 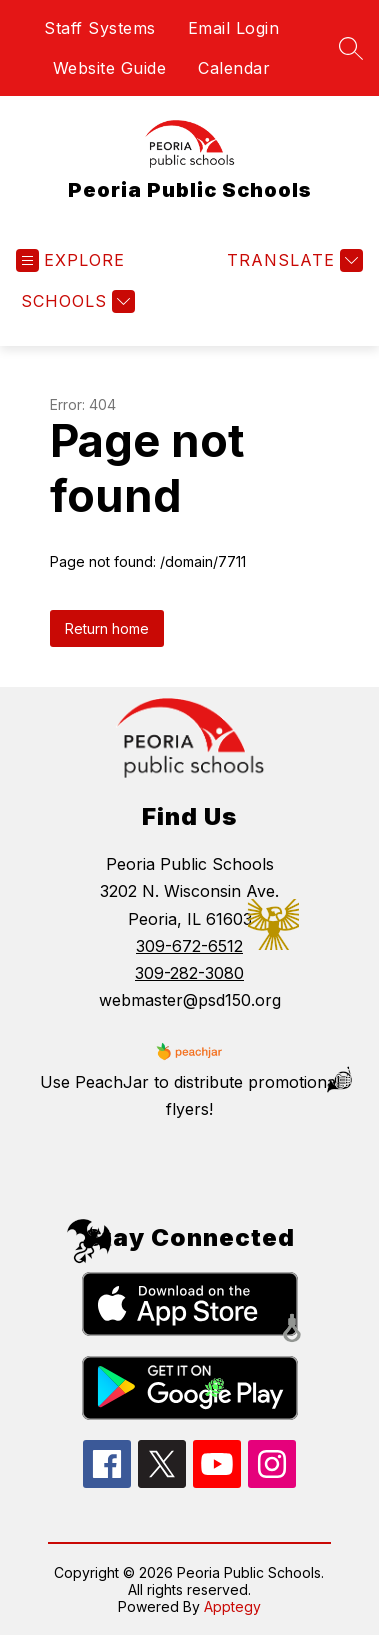 What do you see at coordinates (339, 1079) in the screenshot?
I see `access brass instrument sounds or samples` at bounding box center [339, 1079].